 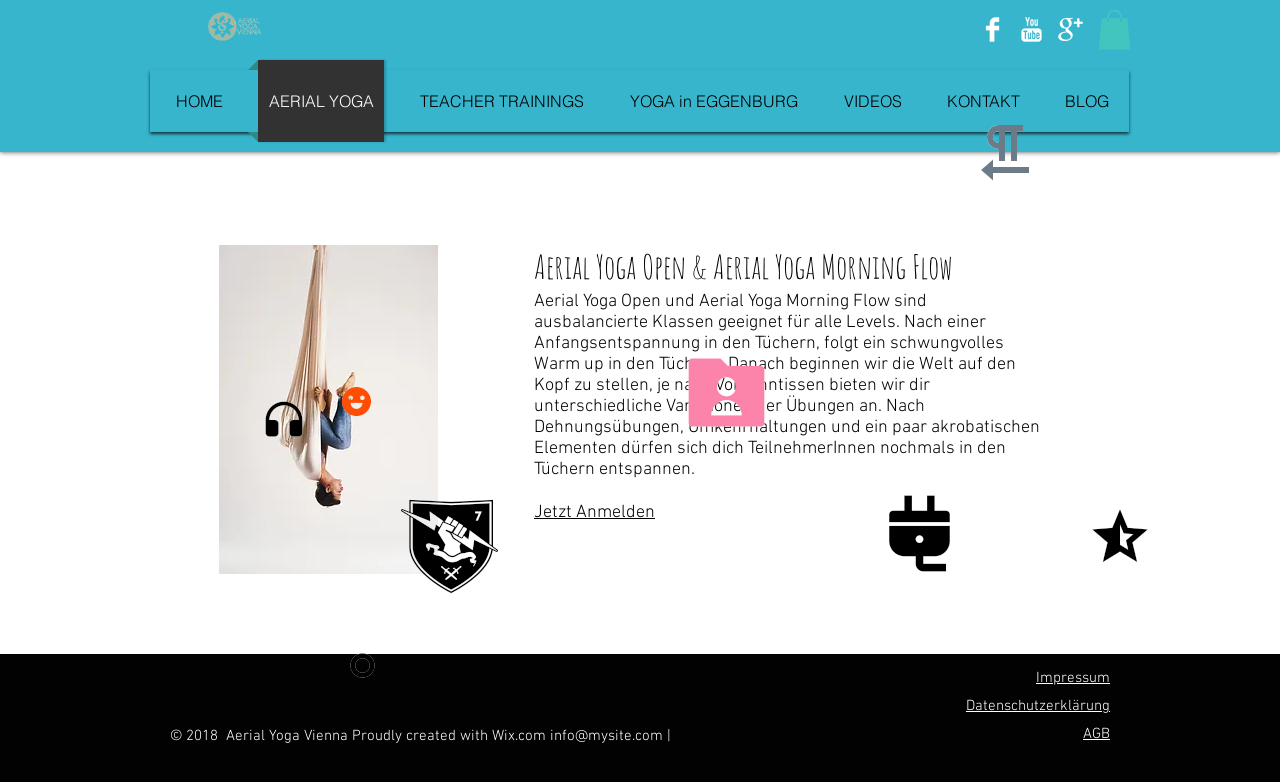 I want to click on indicates a partial rating or half-star score, so click(x=1120, y=537).